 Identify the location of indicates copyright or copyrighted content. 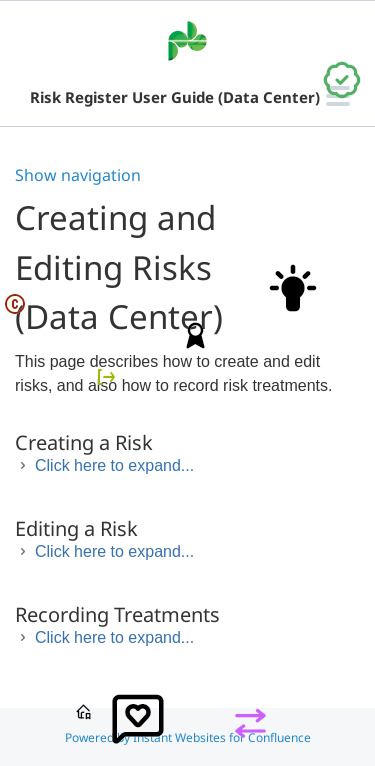
(15, 304).